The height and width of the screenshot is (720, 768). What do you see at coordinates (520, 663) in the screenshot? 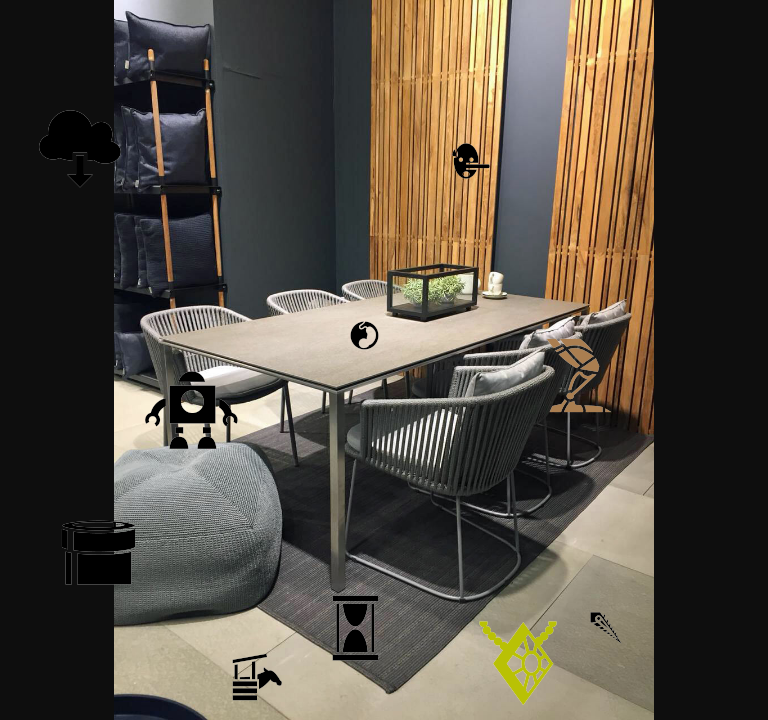
I see `view equipped jewelry or accessories` at bounding box center [520, 663].